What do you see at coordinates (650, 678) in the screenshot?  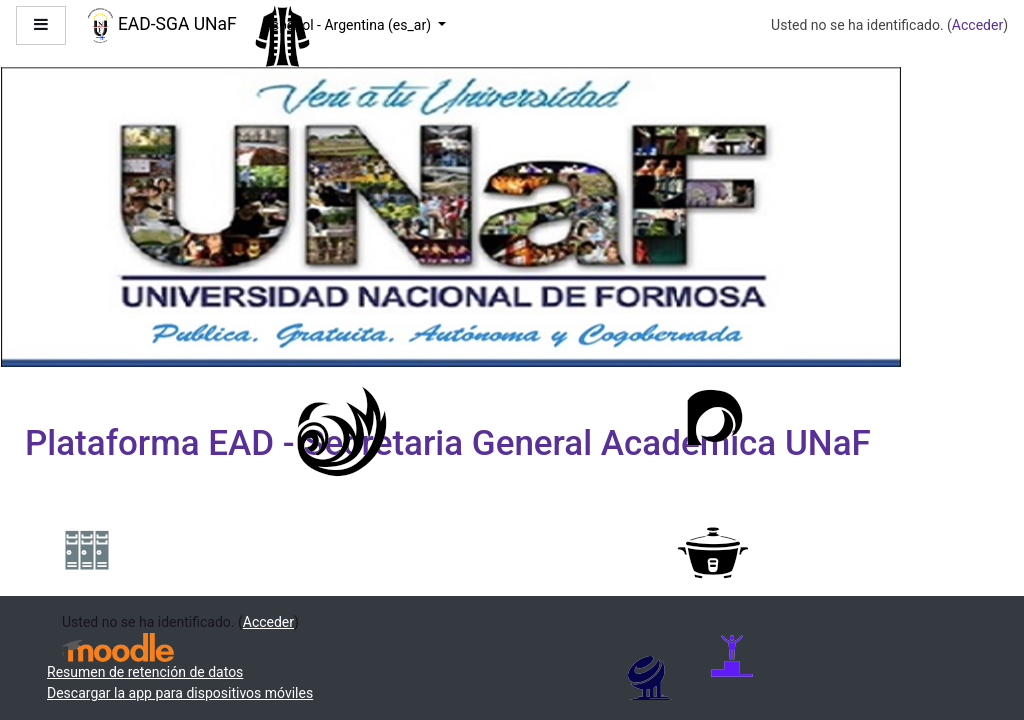 I see `satellite dish or radar antenna icon` at bounding box center [650, 678].